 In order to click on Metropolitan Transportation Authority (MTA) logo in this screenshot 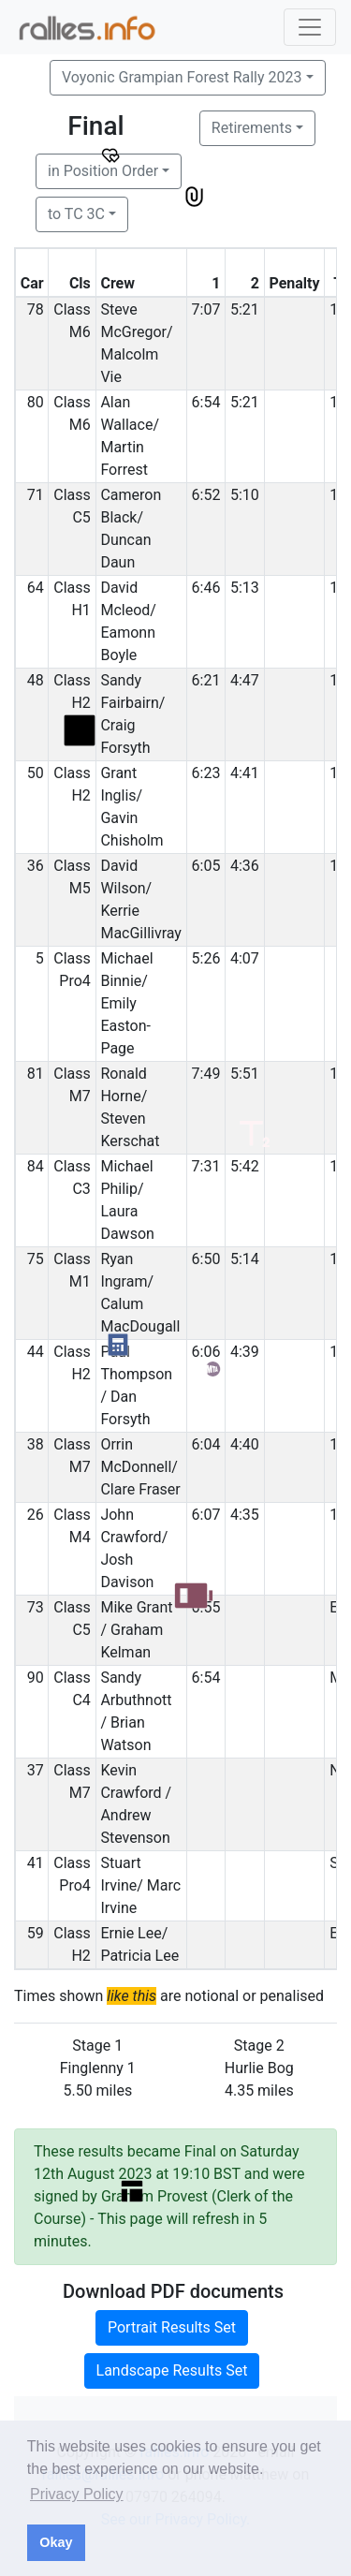, I will do `click(213, 1369)`.